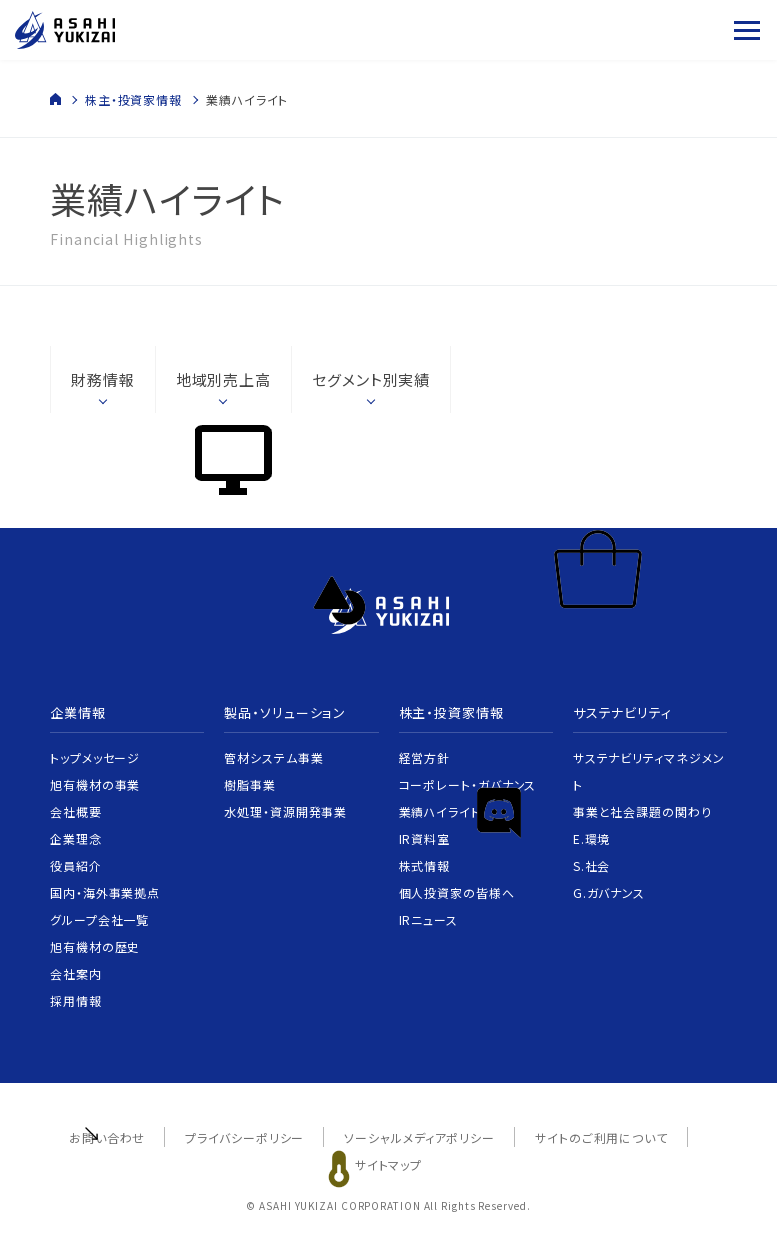  Describe the element at coordinates (339, 1169) in the screenshot. I see `indicates moderate or medium temperature level` at that location.